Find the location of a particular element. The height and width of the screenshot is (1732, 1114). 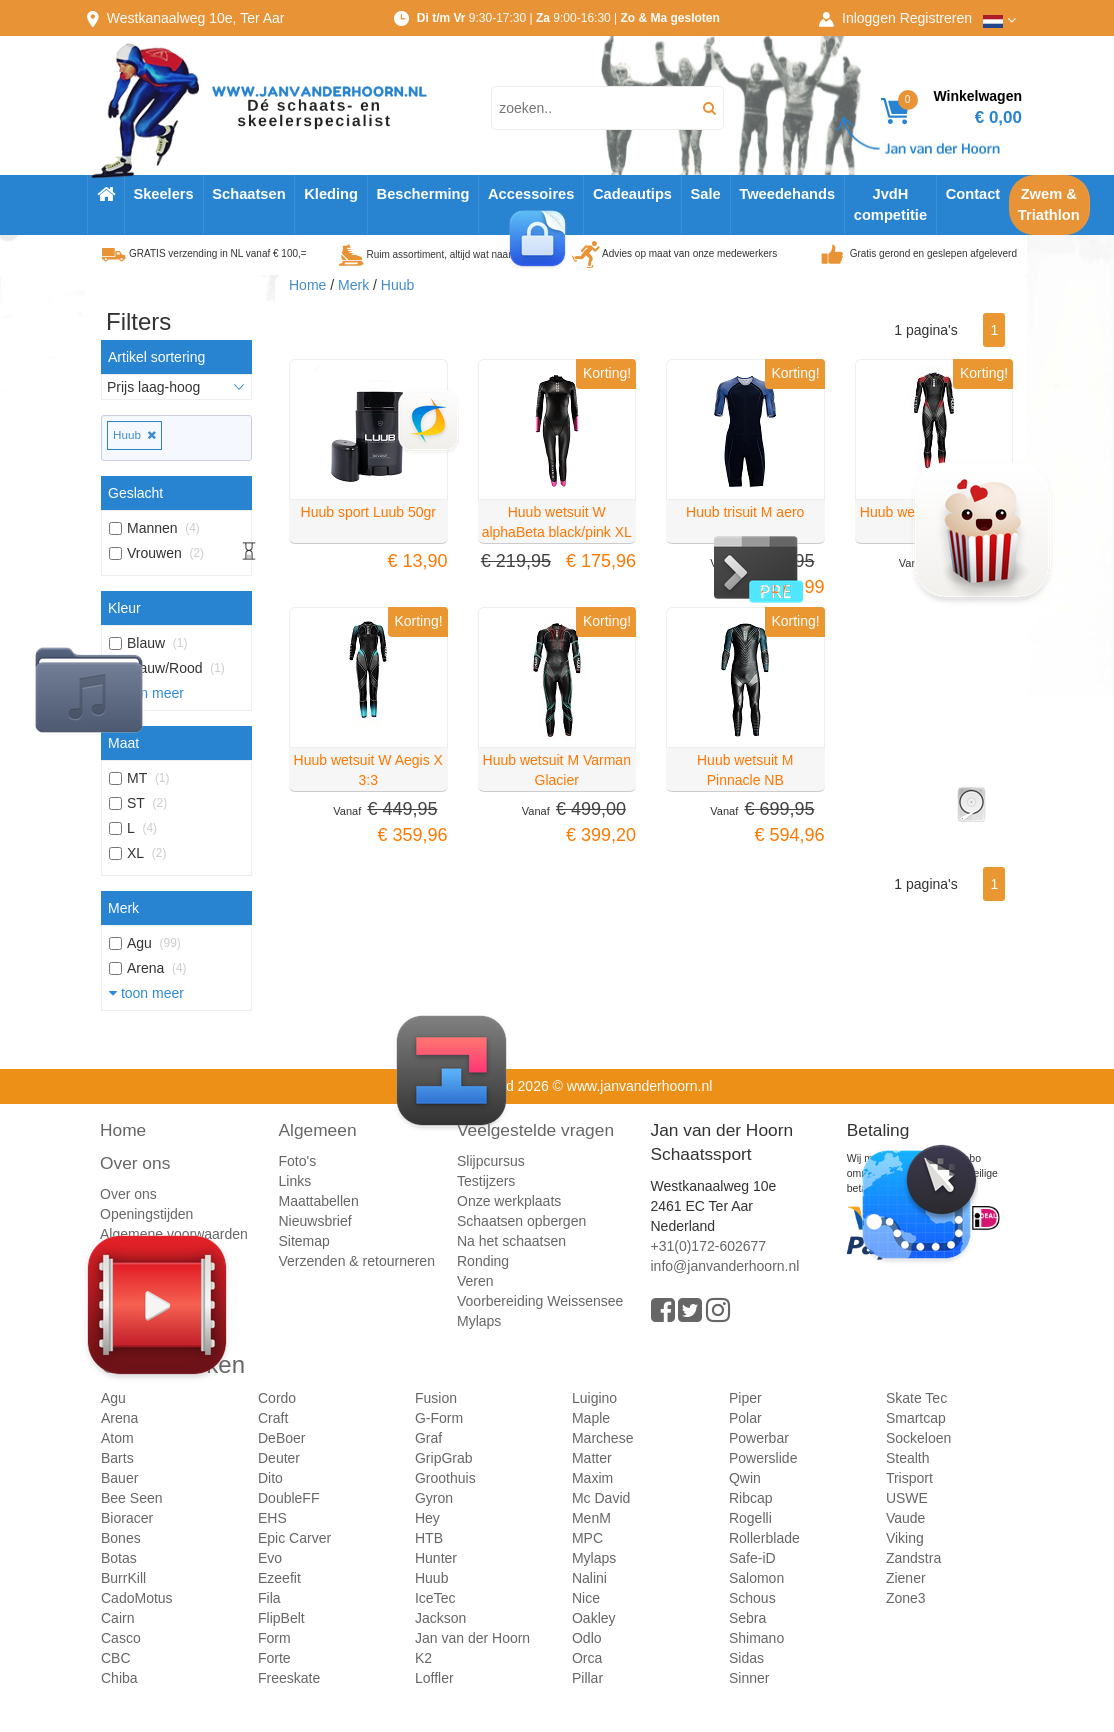

open gnome connections remote desktop app is located at coordinates (916, 1204).